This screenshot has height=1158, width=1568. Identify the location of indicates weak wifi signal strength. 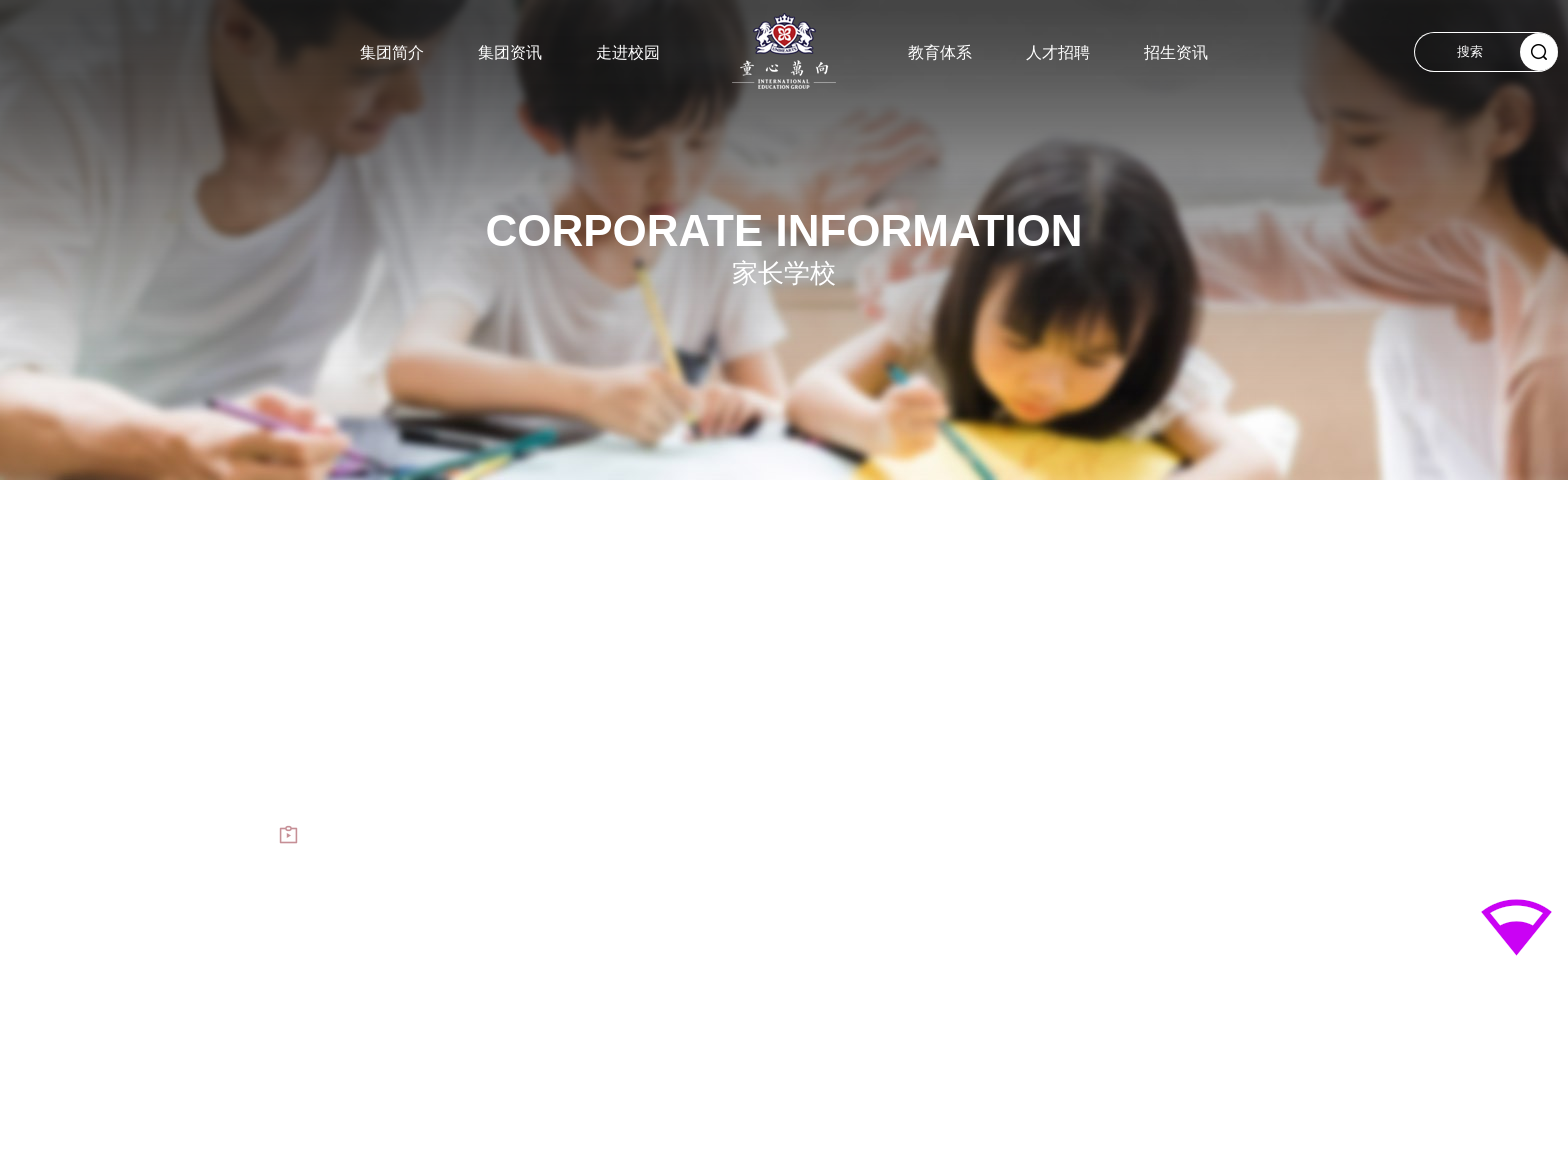
(1516, 927).